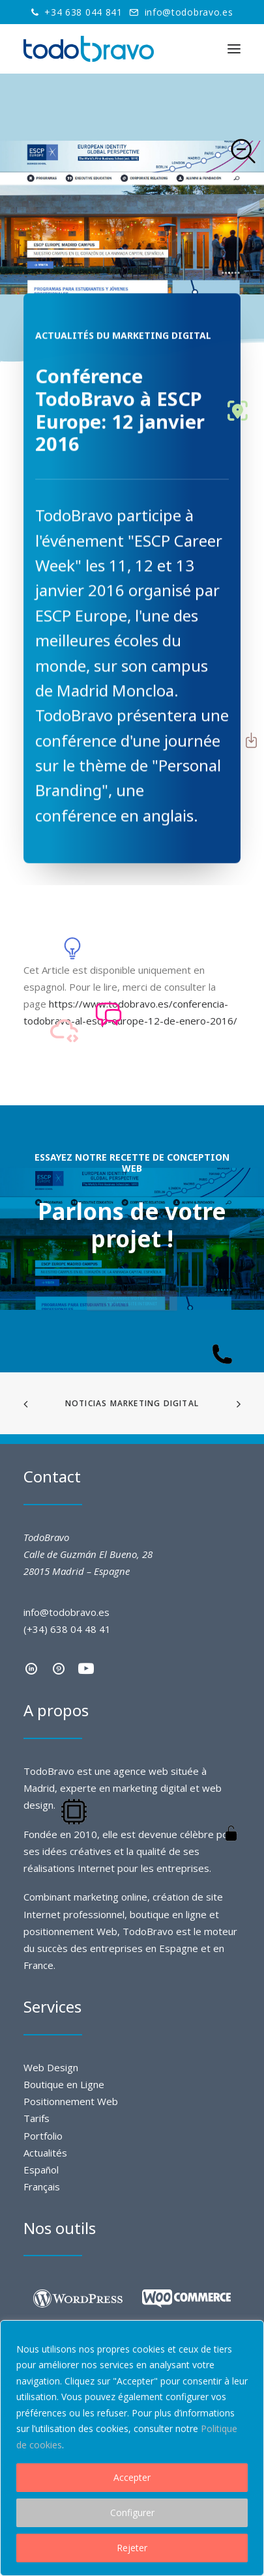 The height and width of the screenshot is (2576, 264). What do you see at coordinates (64, 1029) in the screenshot?
I see `access cloud-based code or development tools` at bounding box center [64, 1029].